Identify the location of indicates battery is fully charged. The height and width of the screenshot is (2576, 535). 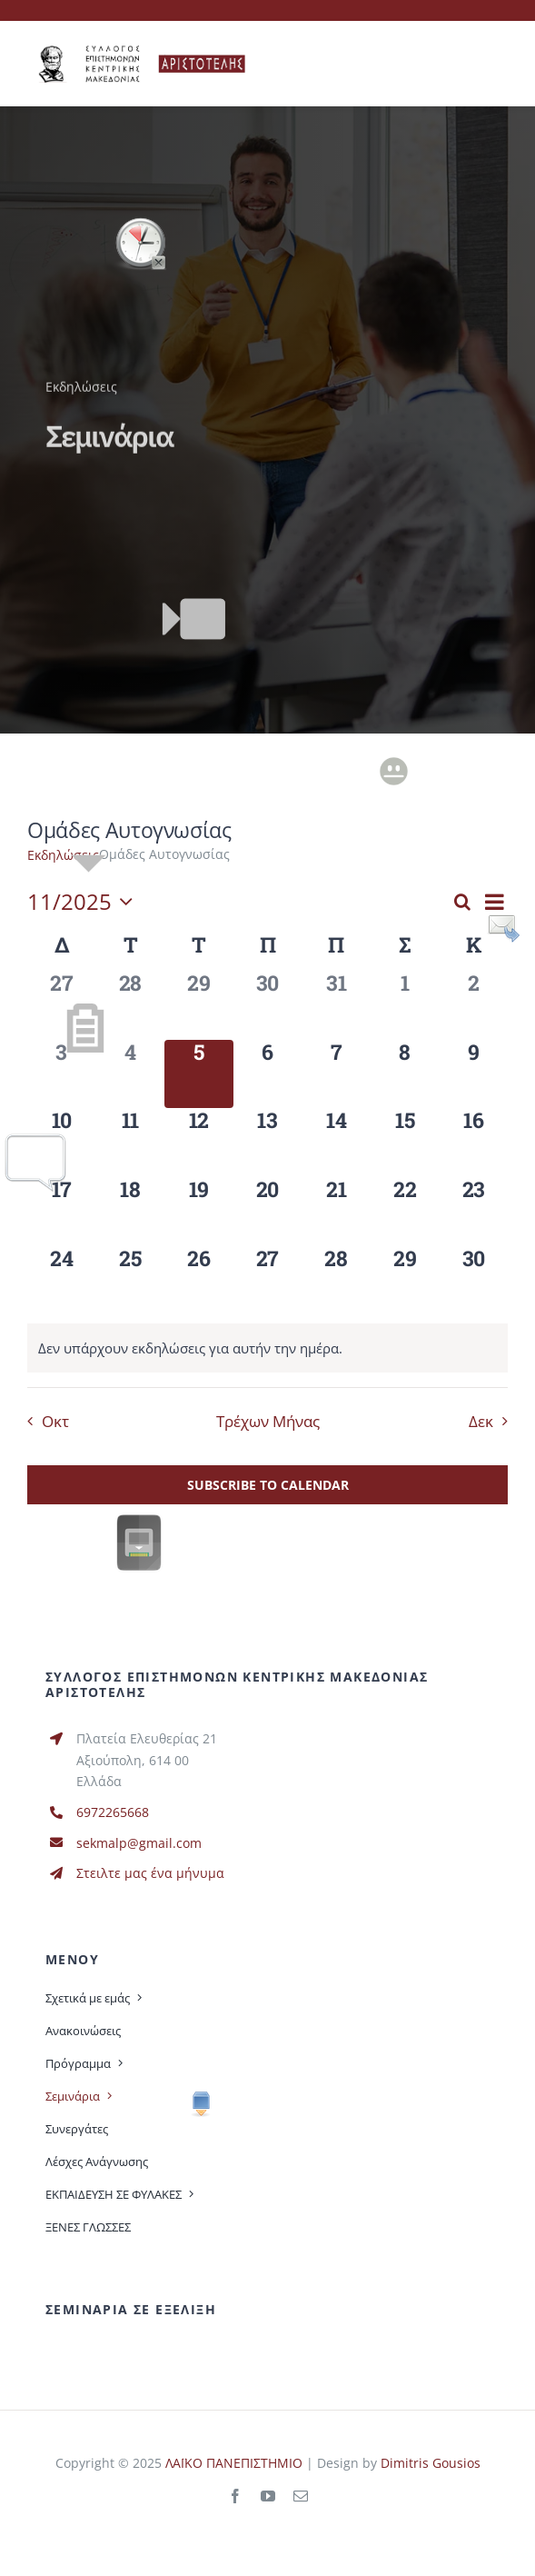
(85, 1028).